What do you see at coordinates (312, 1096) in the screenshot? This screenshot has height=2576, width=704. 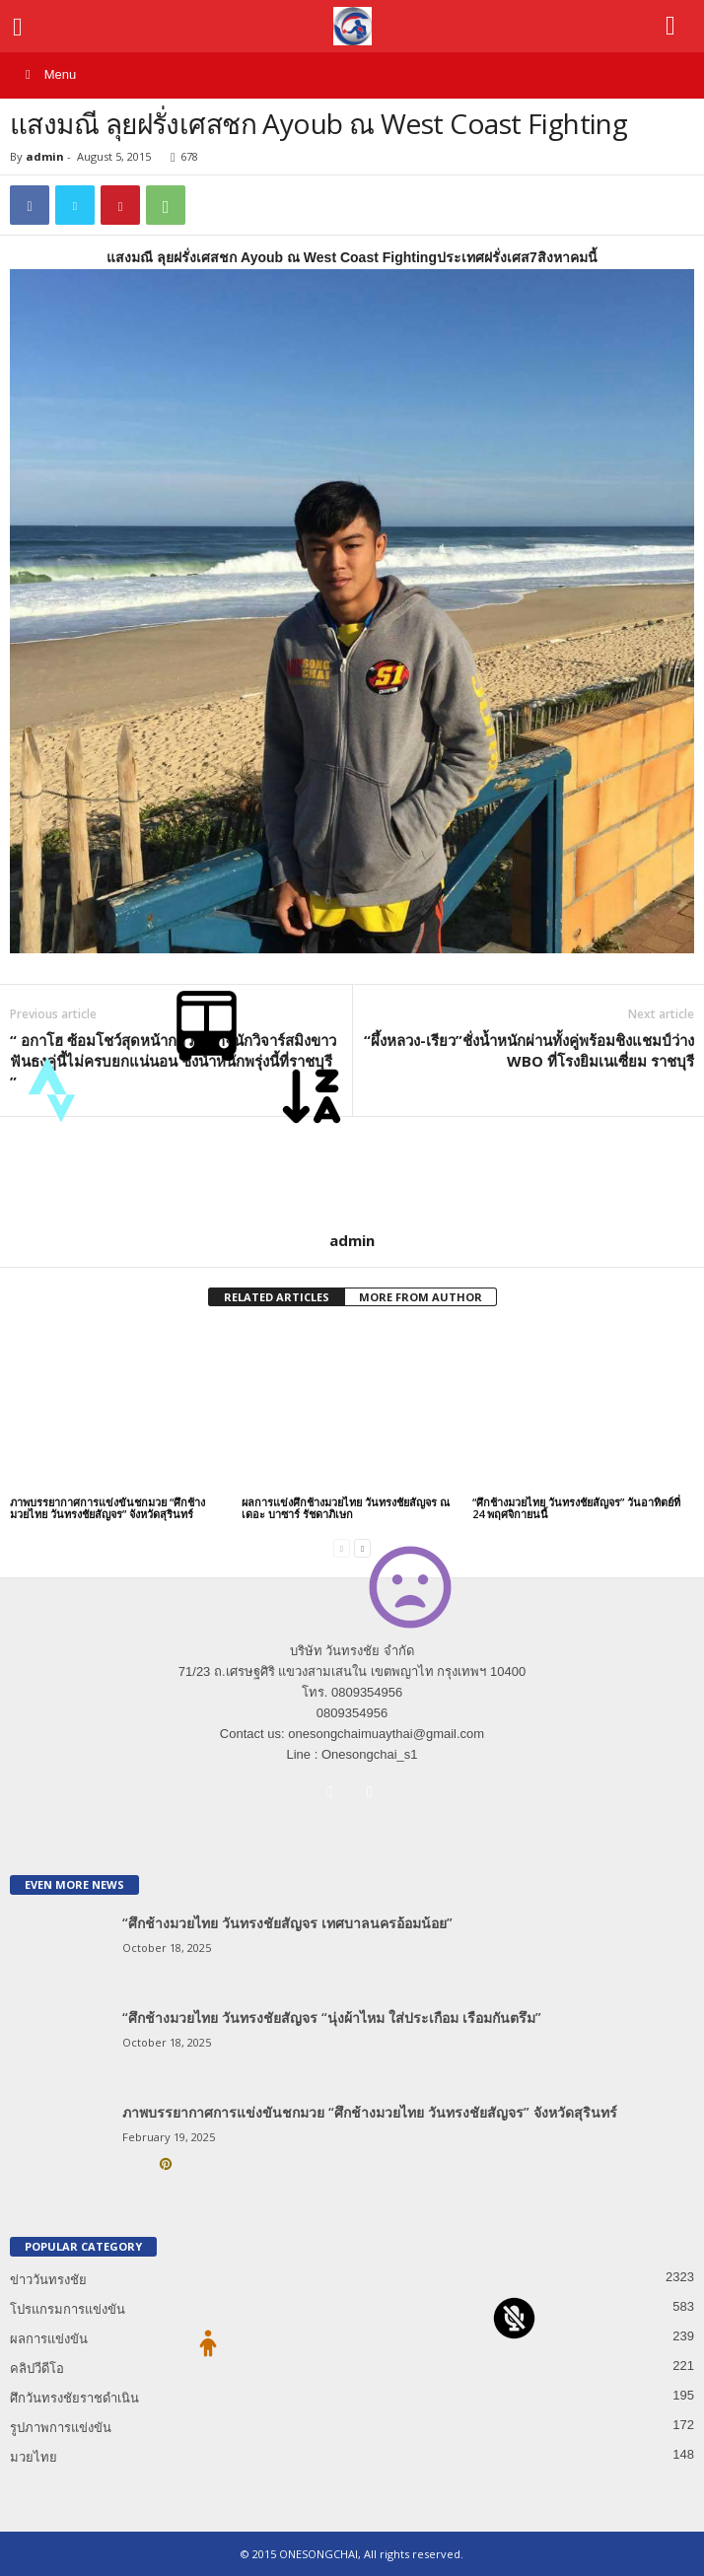 I see `sort alphabetically in reverse order (Z to A)` at bounding box center [312, 1096].